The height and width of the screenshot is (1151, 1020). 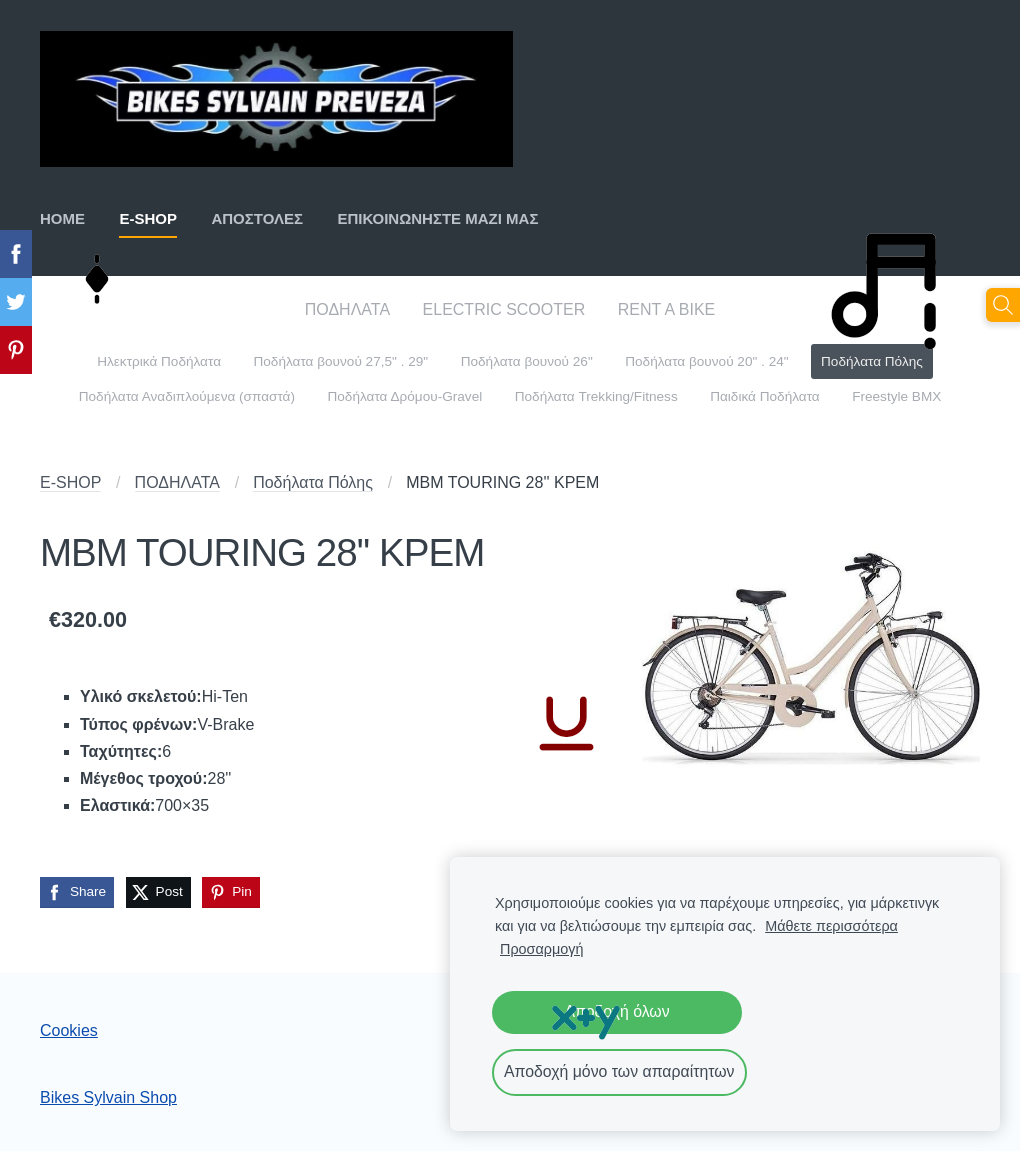 I want to click on music playback error or issue, so click(x=889, y=285).